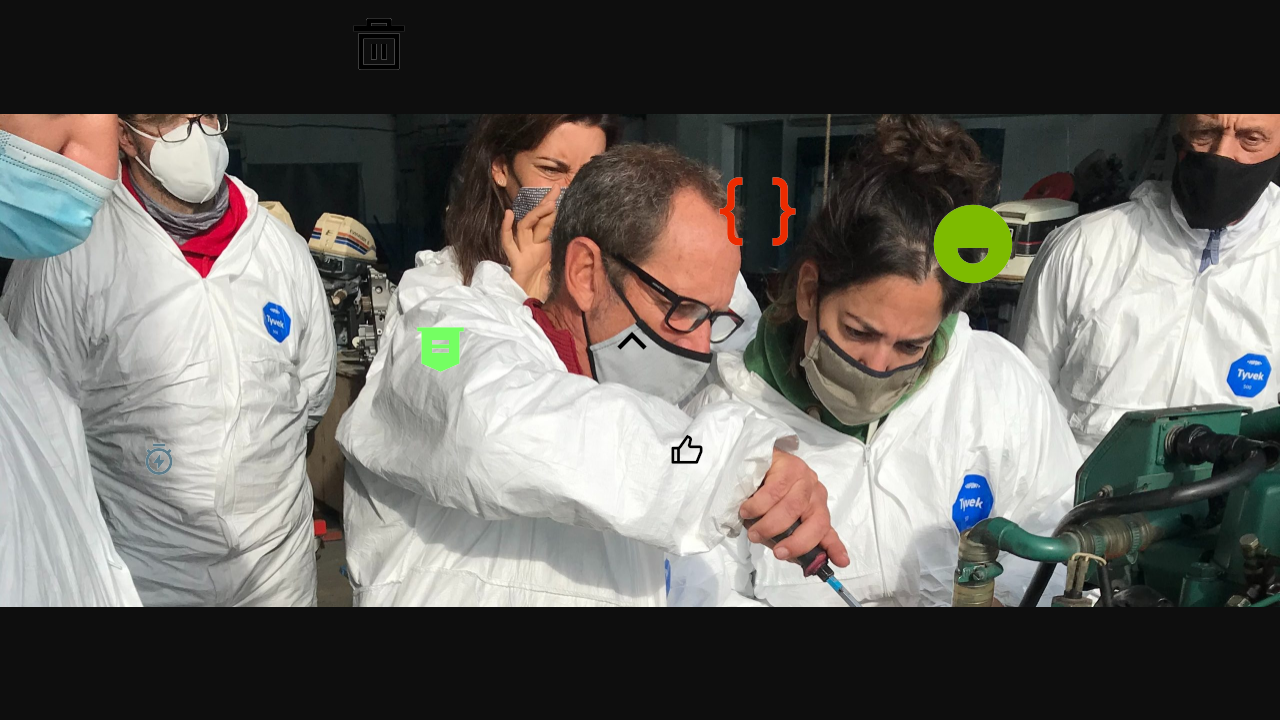  Describe the element at coordinates (379, 44) in the screenshot. I see `delete selected item` at that location.